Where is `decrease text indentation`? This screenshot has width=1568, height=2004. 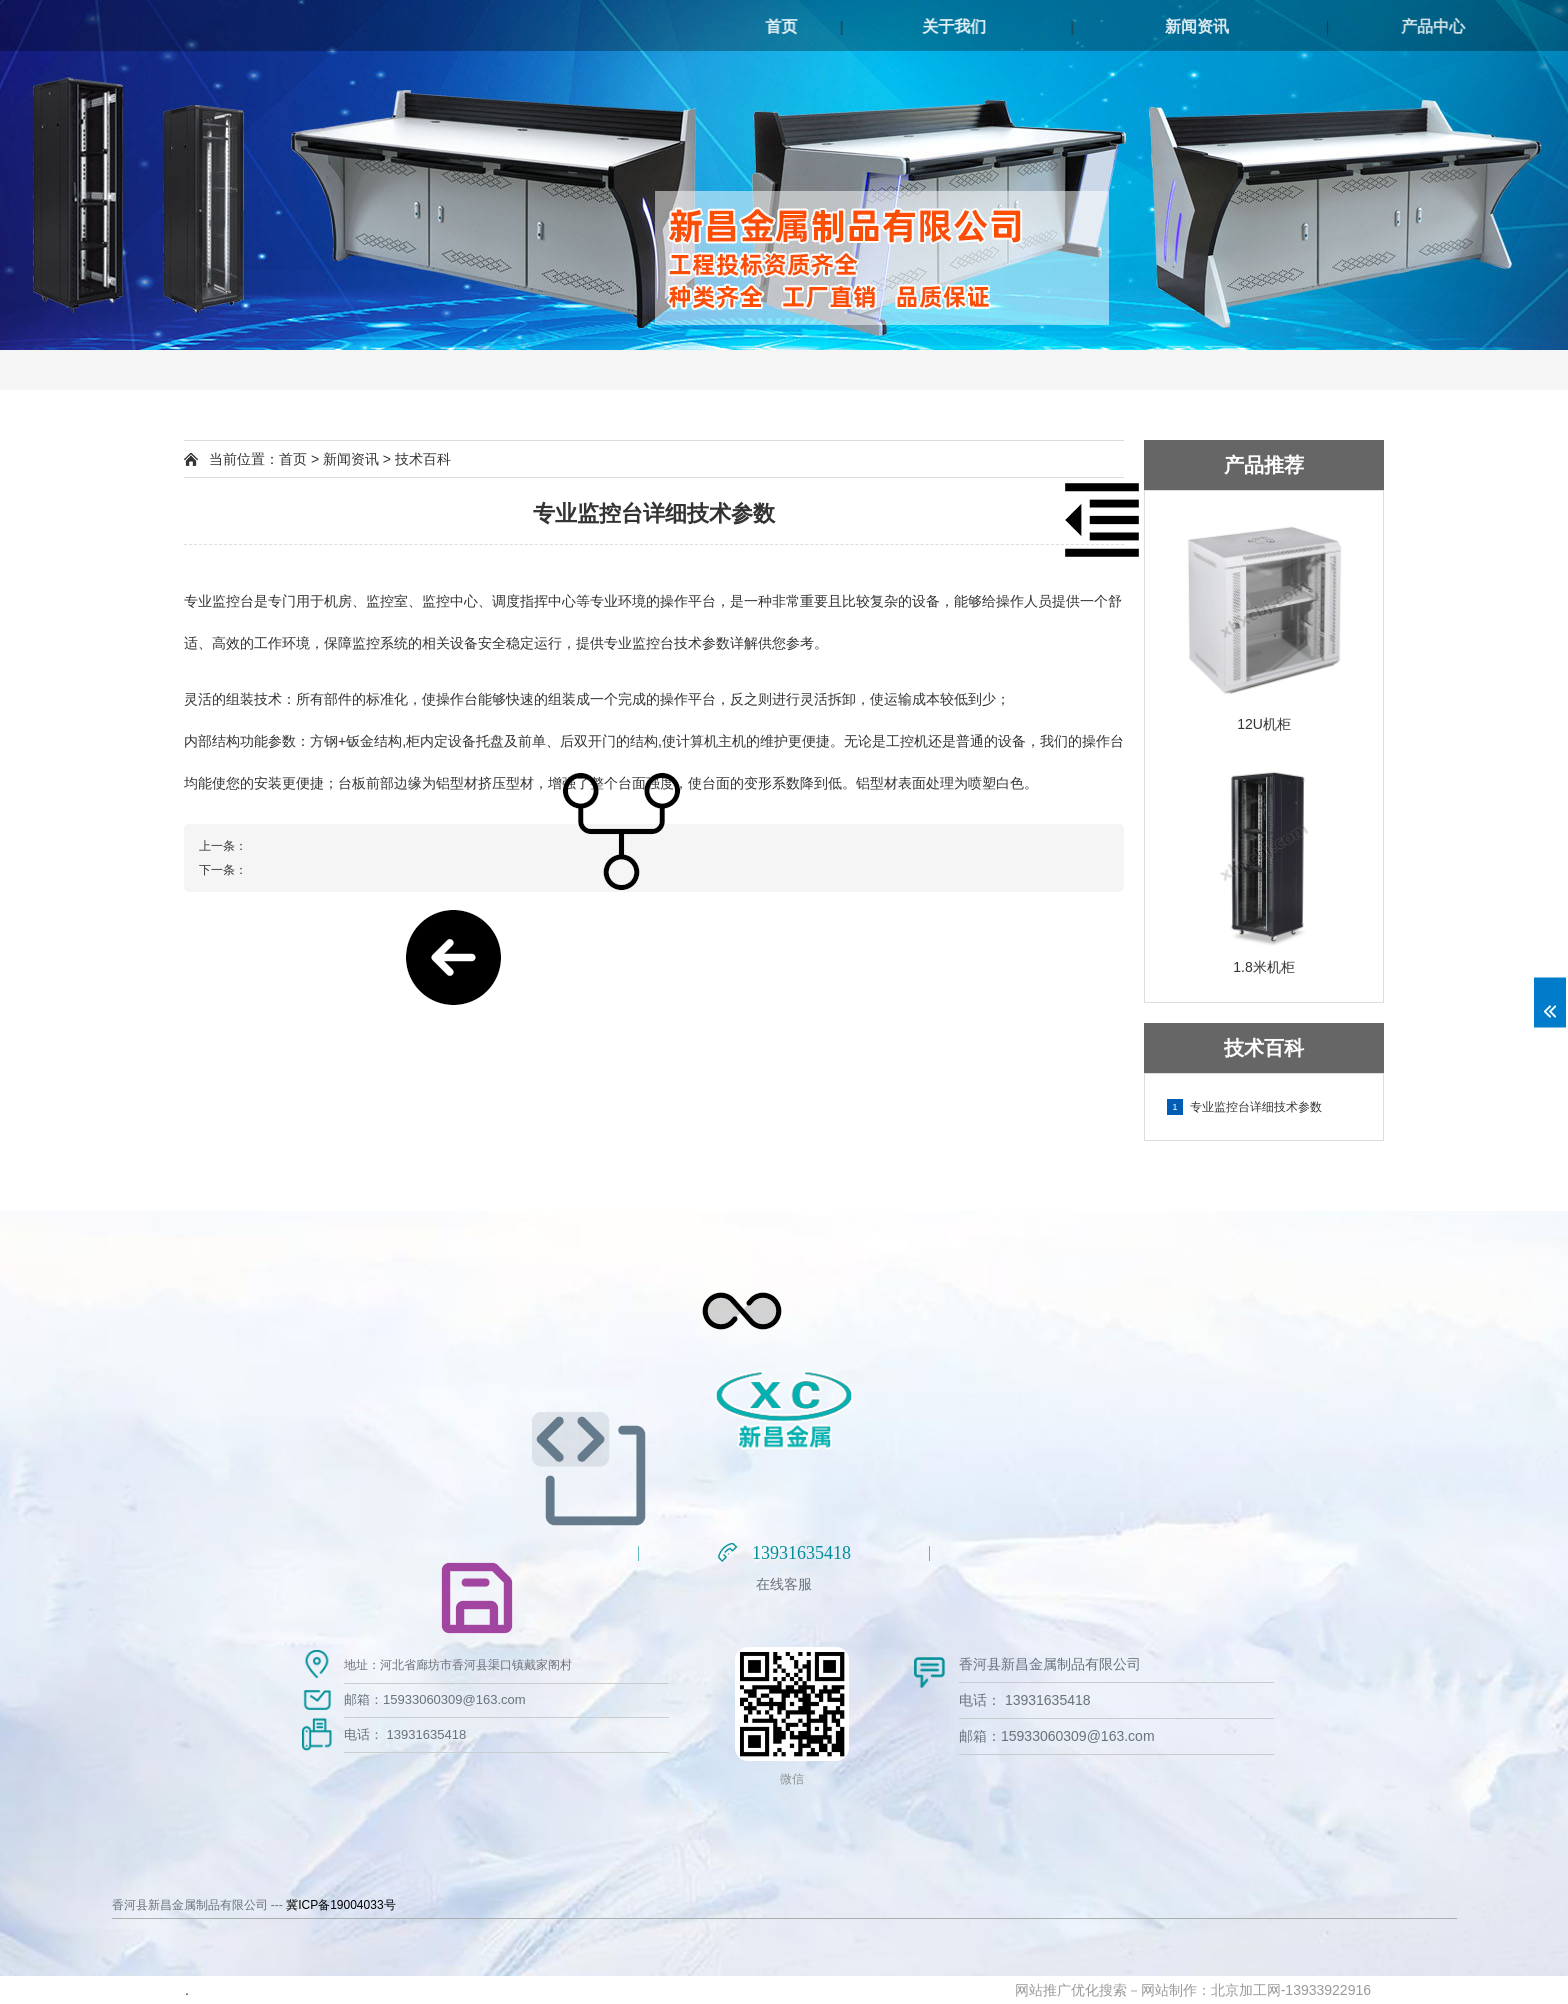
decrease text indentation is located at coordinates (1102, 520).